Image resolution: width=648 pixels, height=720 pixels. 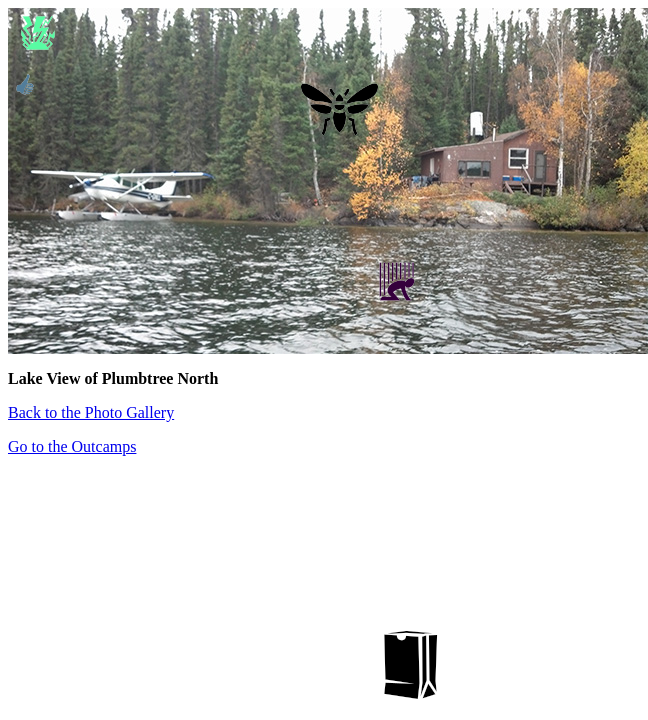 I want to click on view your shopping bag contents, so click(x=411, y=663).